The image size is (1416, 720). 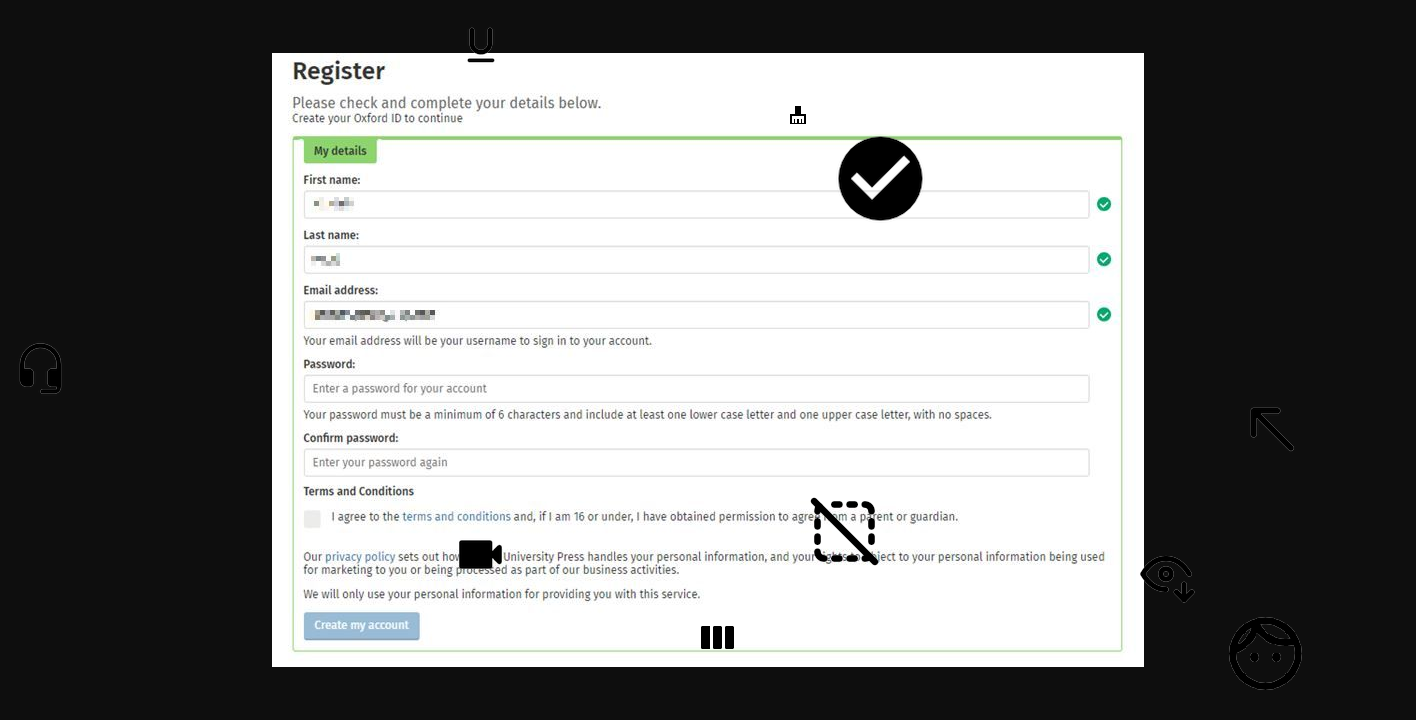 What do you see at coordinates (798, 115) in the screenshot?
I see `access cleaning or housekeeping services` at bounding box center [798, 115].